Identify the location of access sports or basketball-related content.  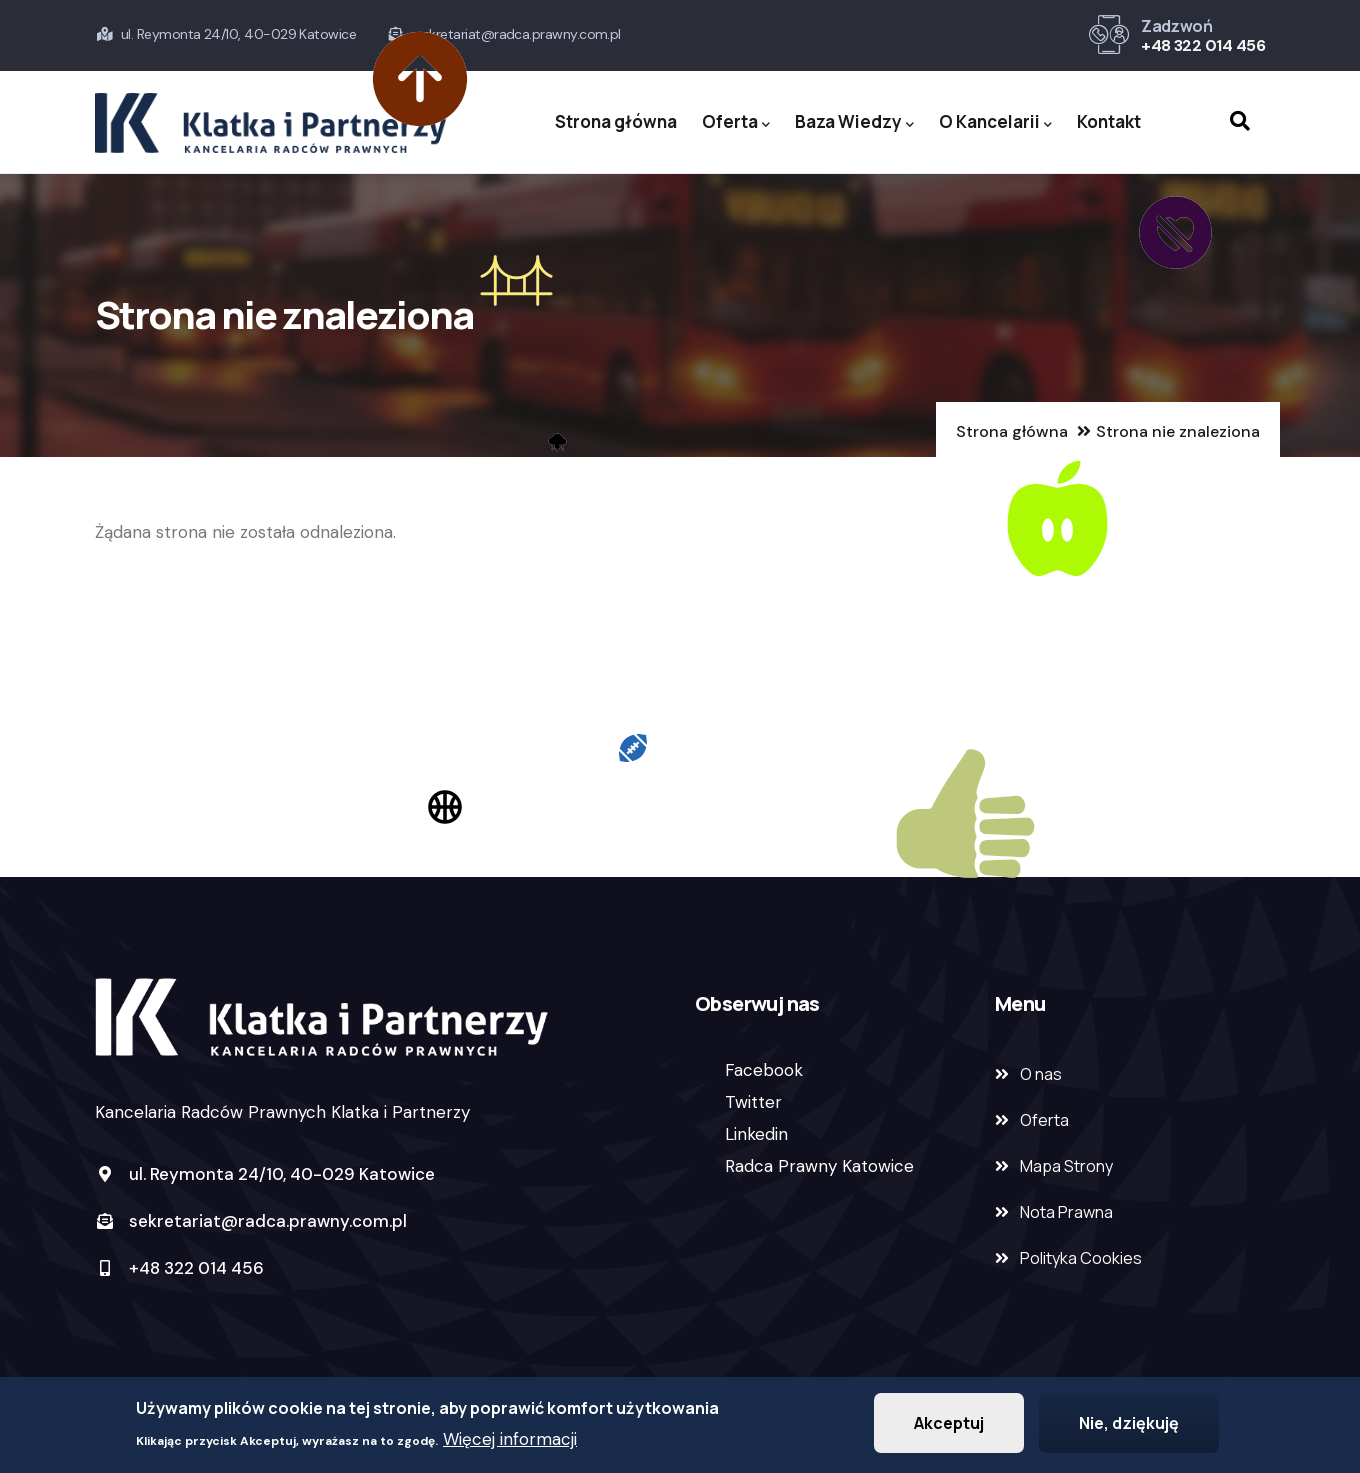
(445, 807).